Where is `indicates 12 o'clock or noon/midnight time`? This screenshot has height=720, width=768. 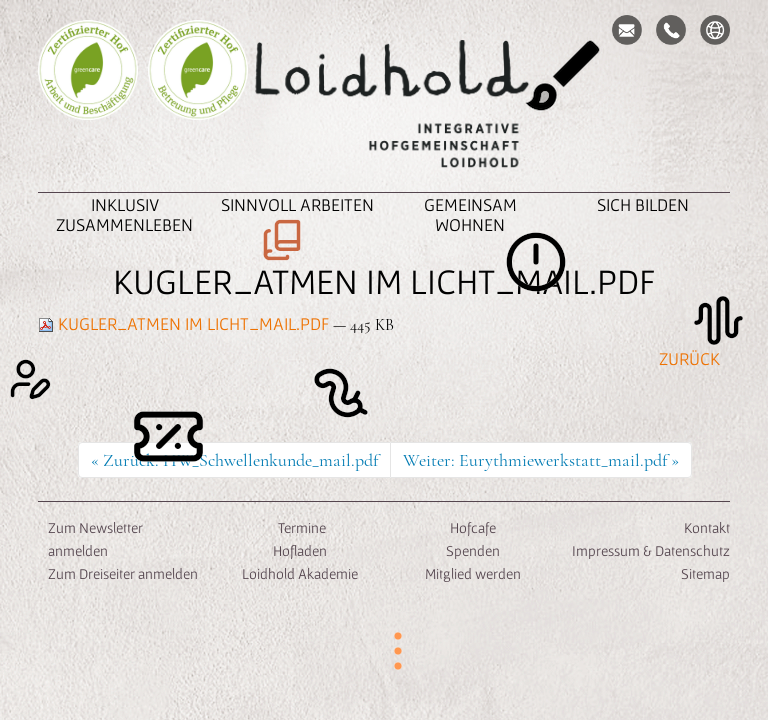
indicates 12 o'clock or noon/midnight time is located at coordinates (536, 262).